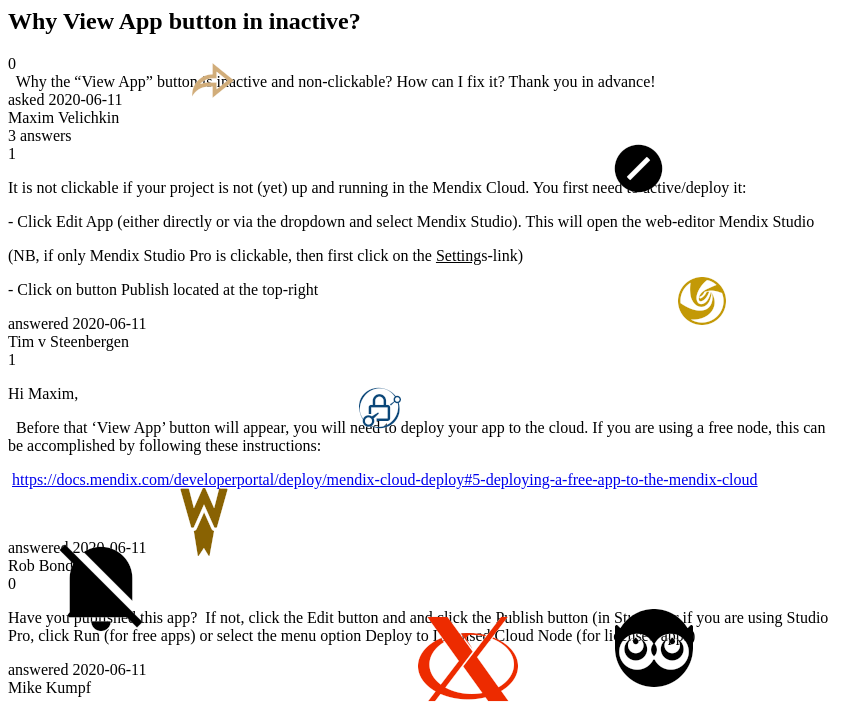 The image size is (842, 720). Describe the element at coordinates (468, 659) in the screenshot. I see `link to X.Org Foundation website` at that location.